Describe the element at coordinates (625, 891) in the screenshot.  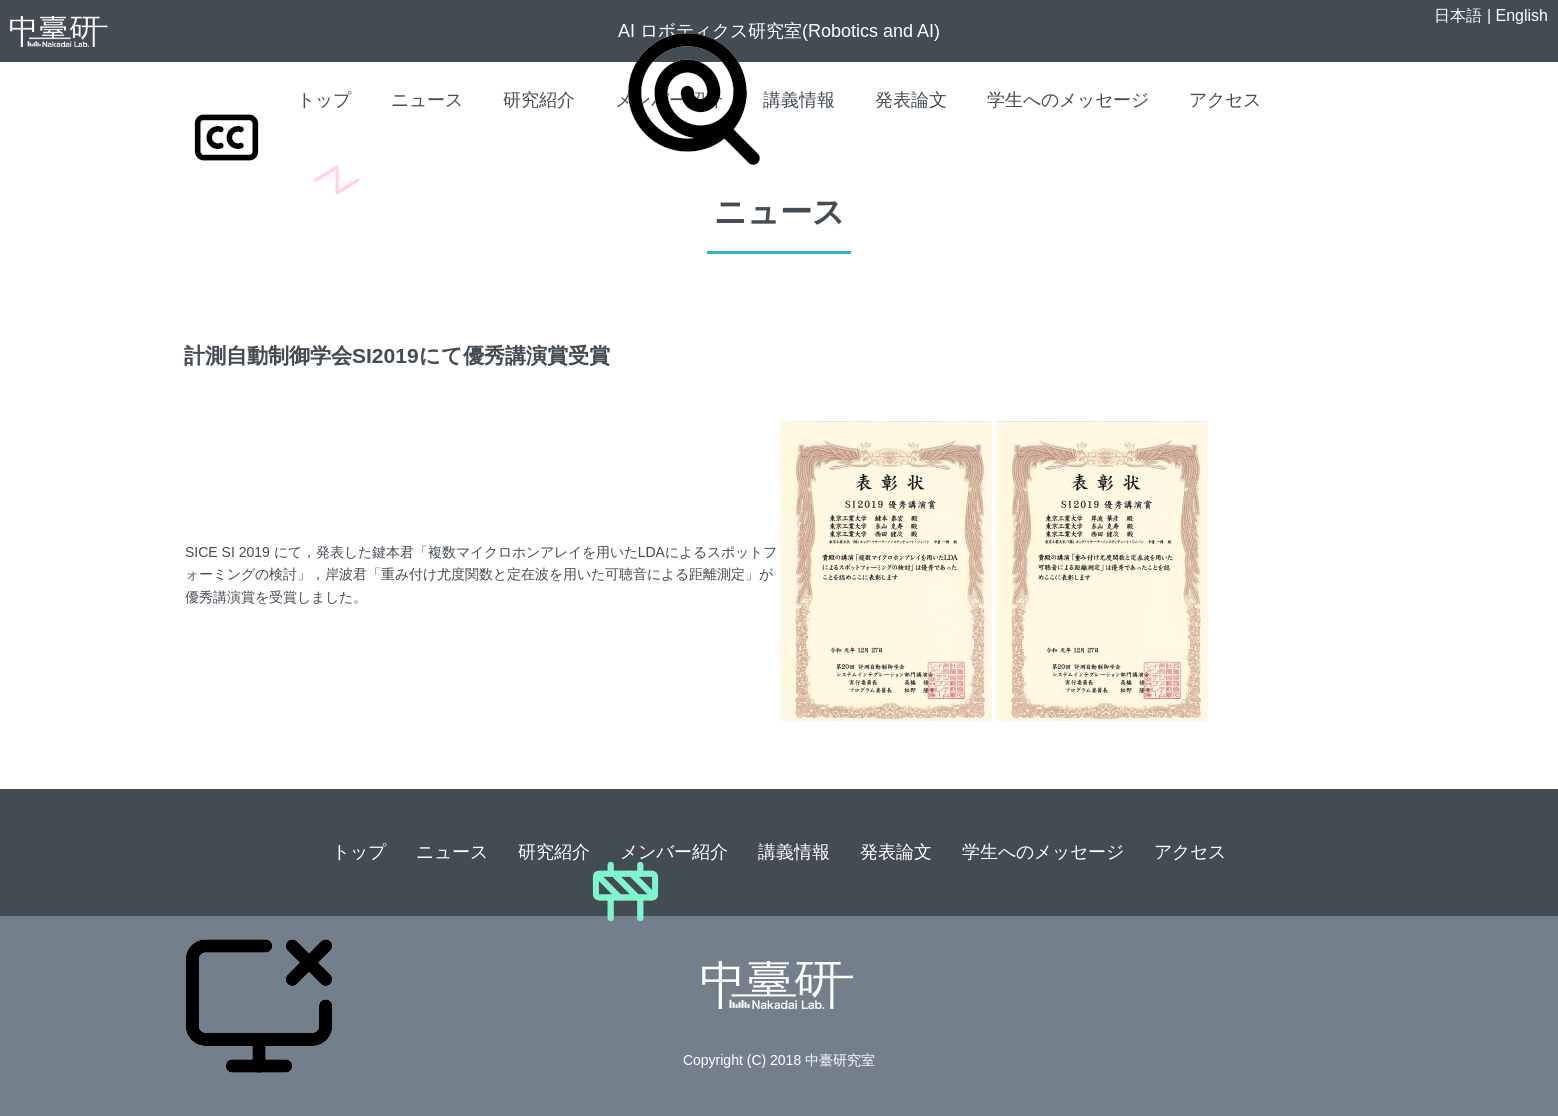
I see `indicates a page or feature under construction` at that location.